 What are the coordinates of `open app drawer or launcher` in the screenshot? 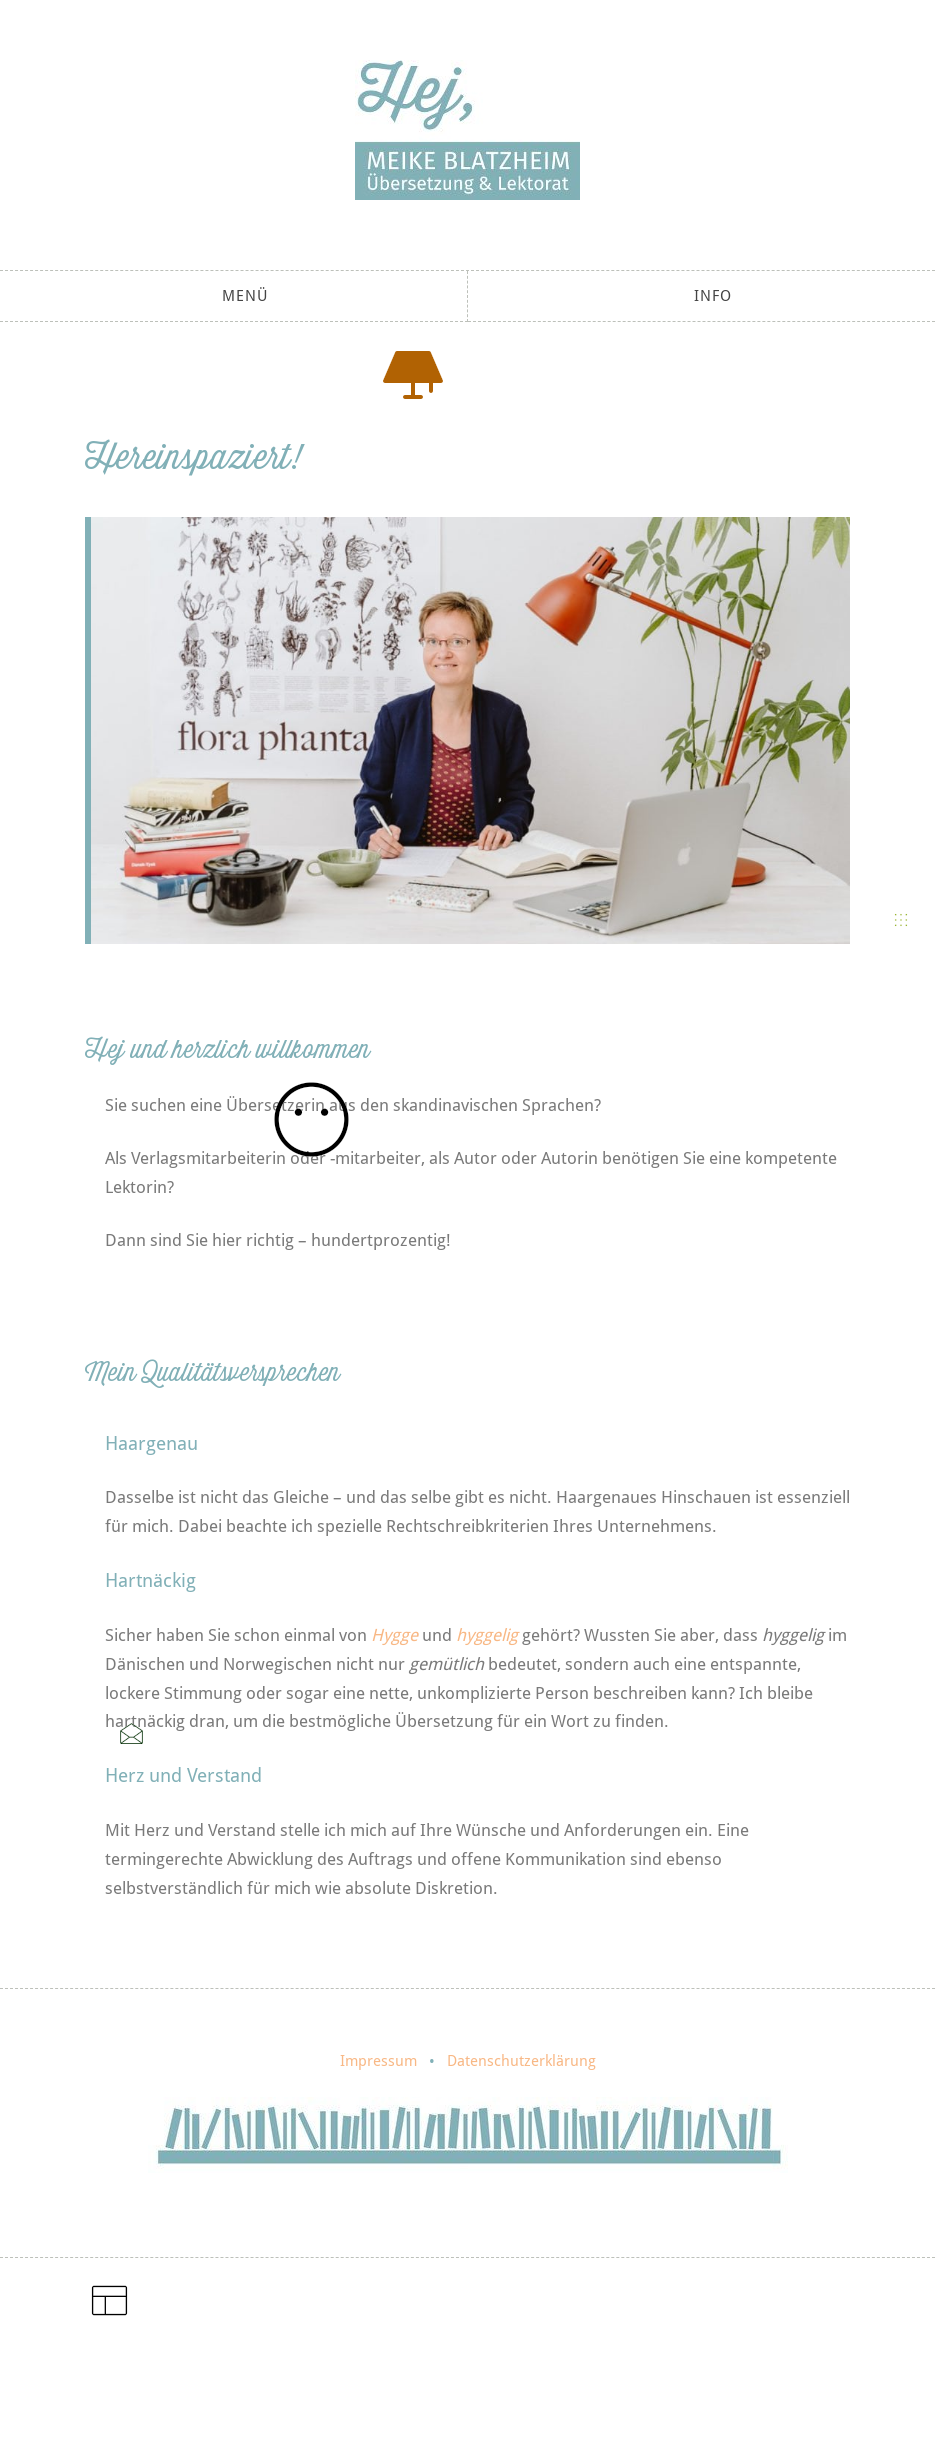 It's located at (901, 920).